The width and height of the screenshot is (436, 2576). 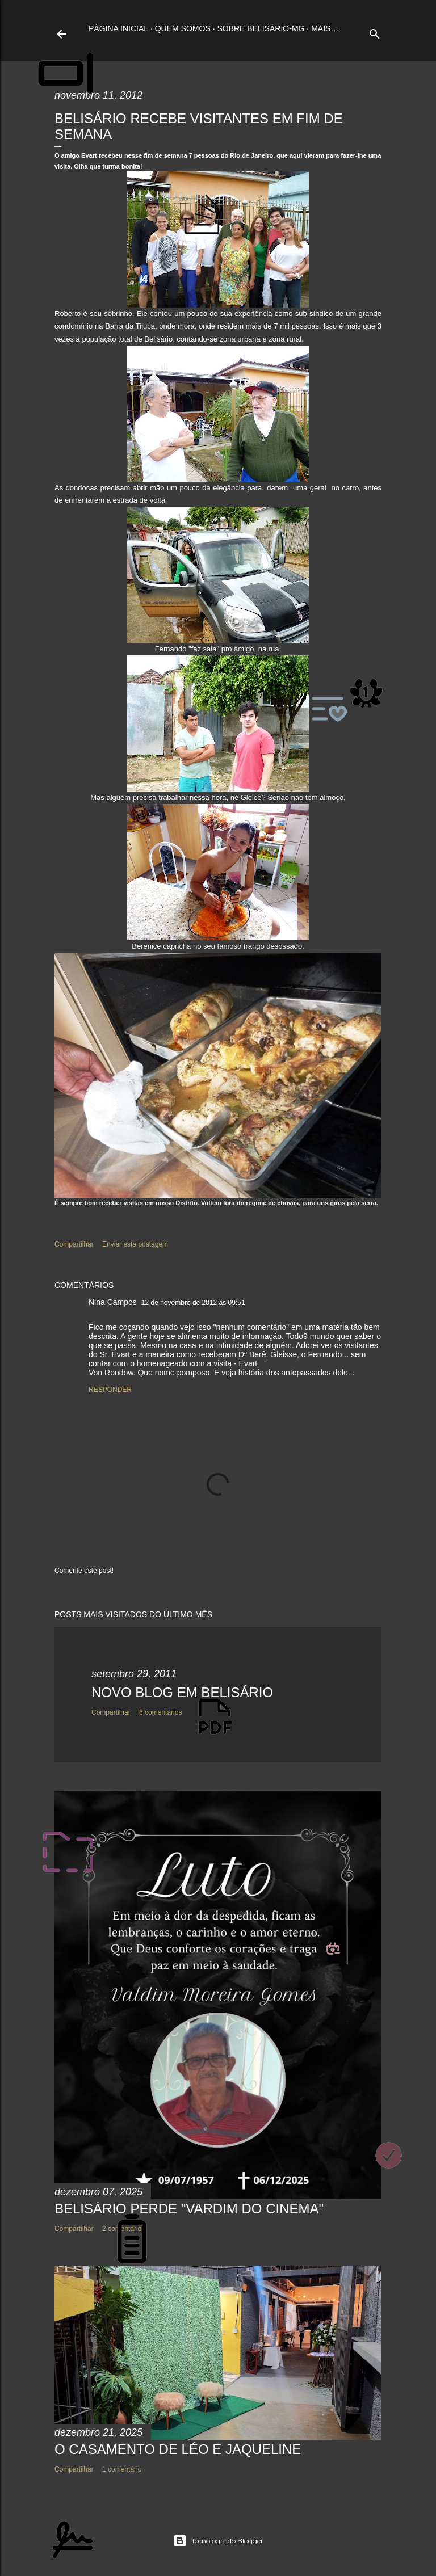 I want to click on view or open a PDF document, so click(x=215, y=1718).